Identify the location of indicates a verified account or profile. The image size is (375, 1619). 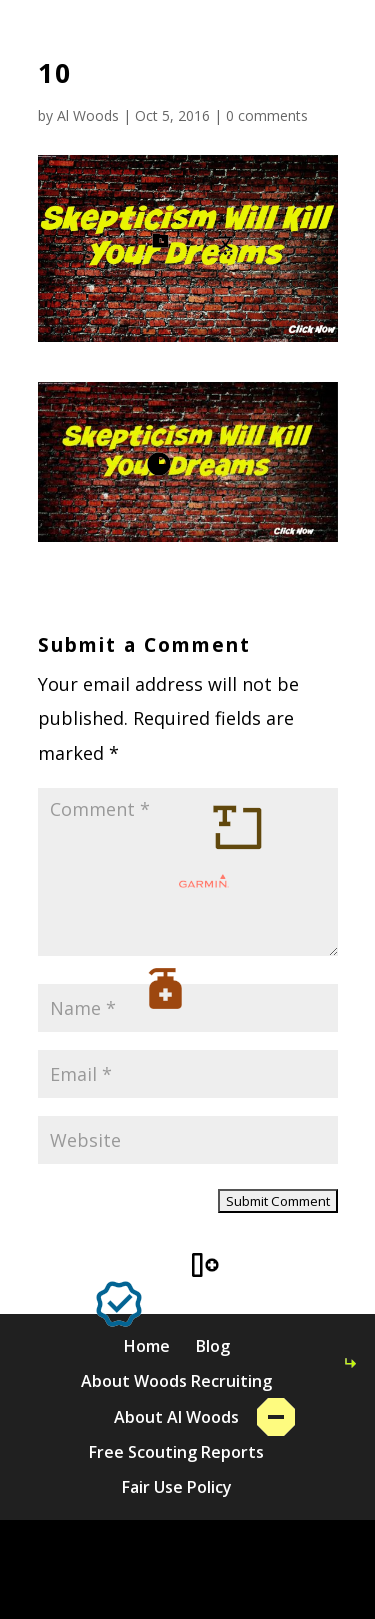
(119, 1304).